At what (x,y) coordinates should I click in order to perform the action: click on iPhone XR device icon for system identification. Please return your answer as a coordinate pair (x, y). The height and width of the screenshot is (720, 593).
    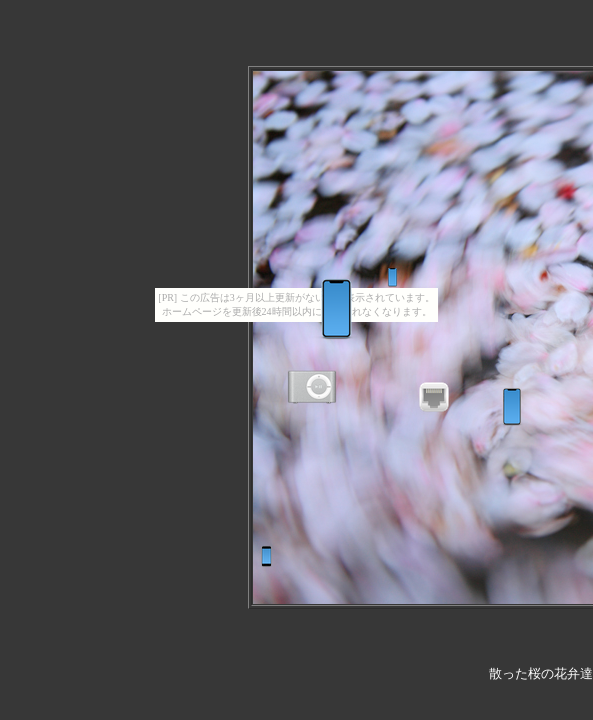
    Looking at the image, I should click on (336, 309).